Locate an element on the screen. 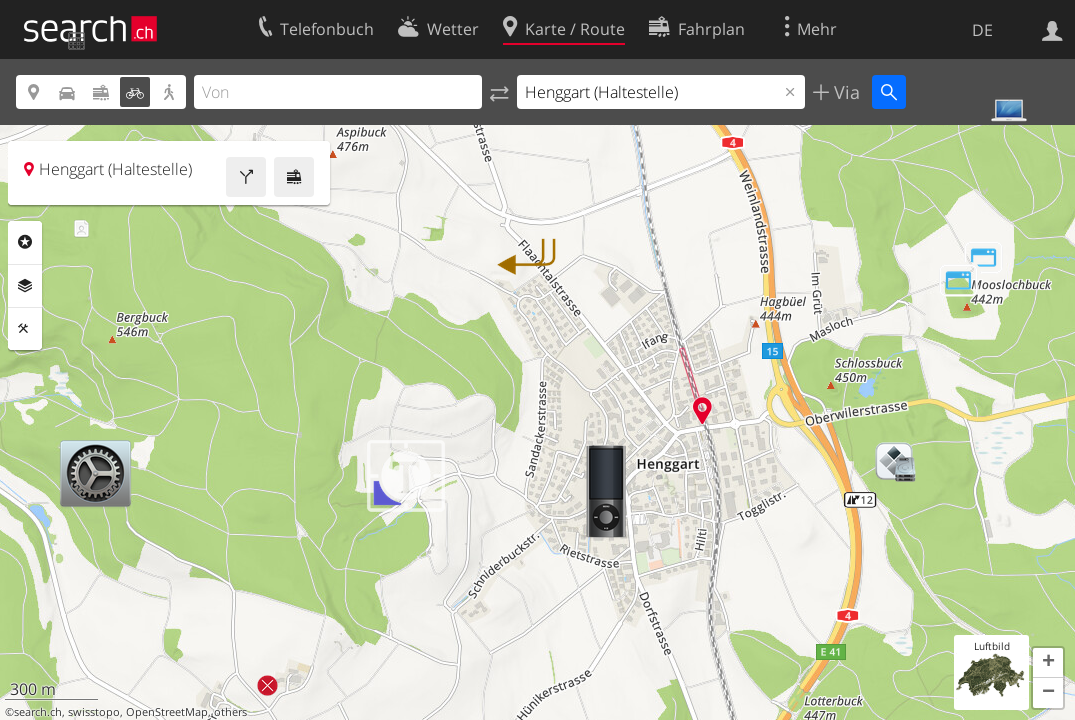 The image size is (1075, 720). represents an apple ibook g4 laptop device is located at coordinates (1009, 110).